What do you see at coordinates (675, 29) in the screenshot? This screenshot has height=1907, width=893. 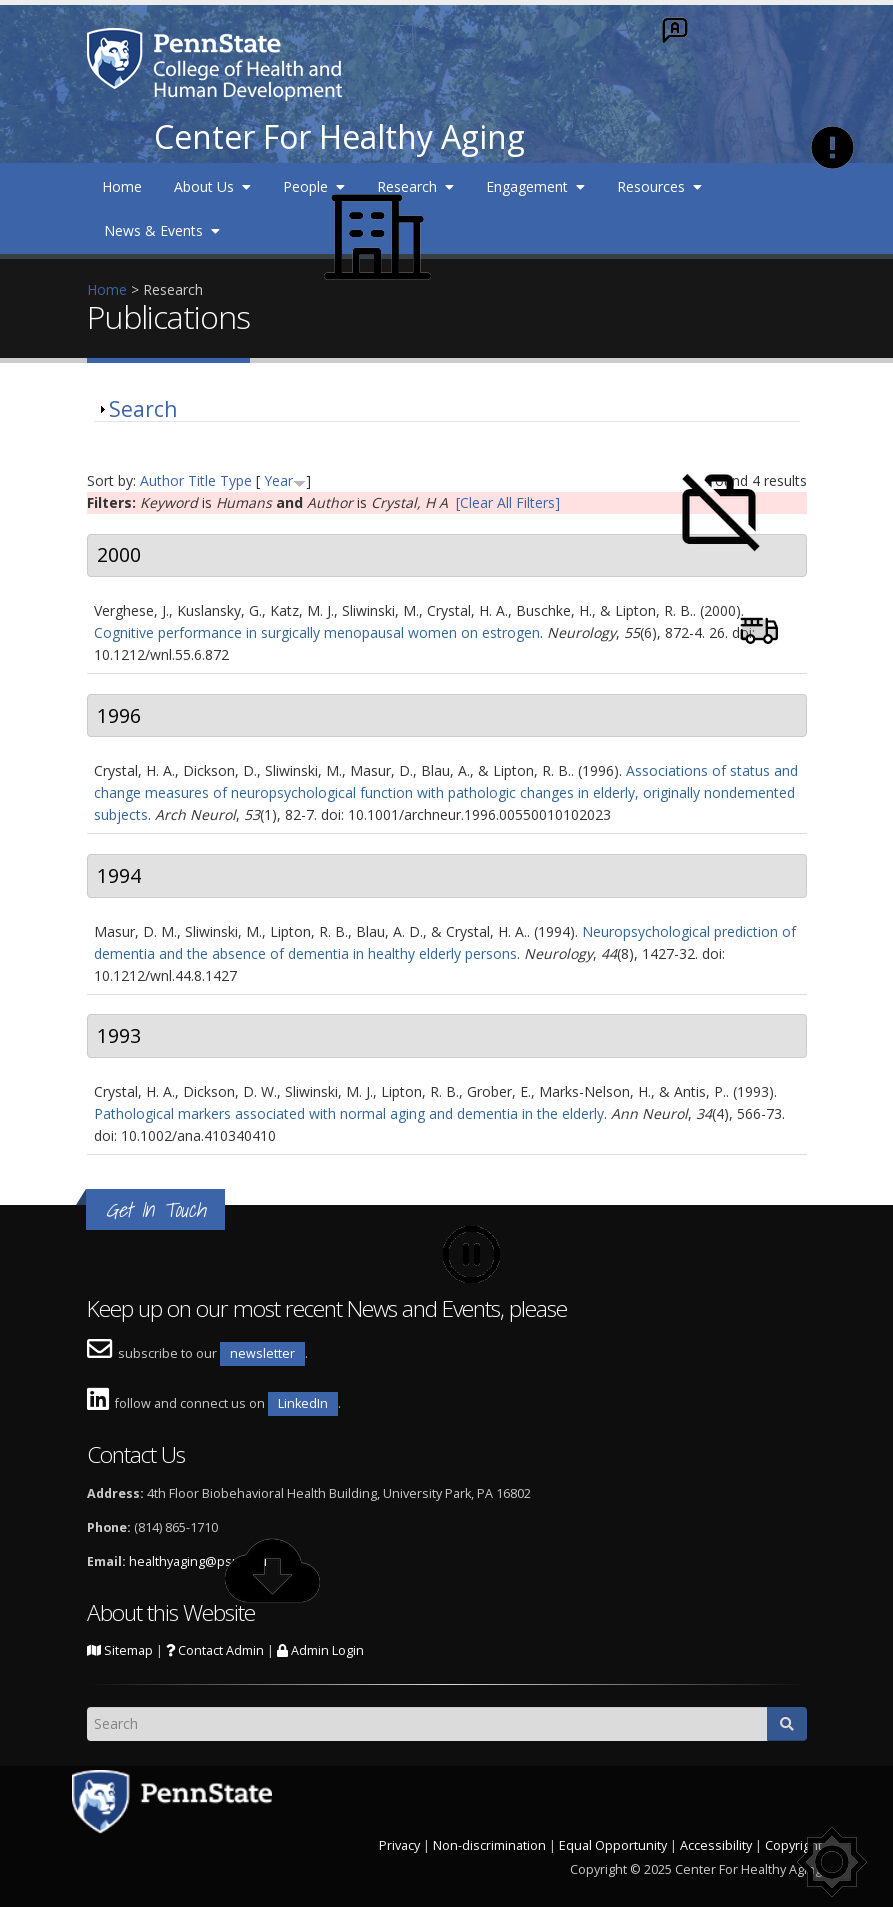 I see `translate message or conversation` at bounding box center [675, 29].